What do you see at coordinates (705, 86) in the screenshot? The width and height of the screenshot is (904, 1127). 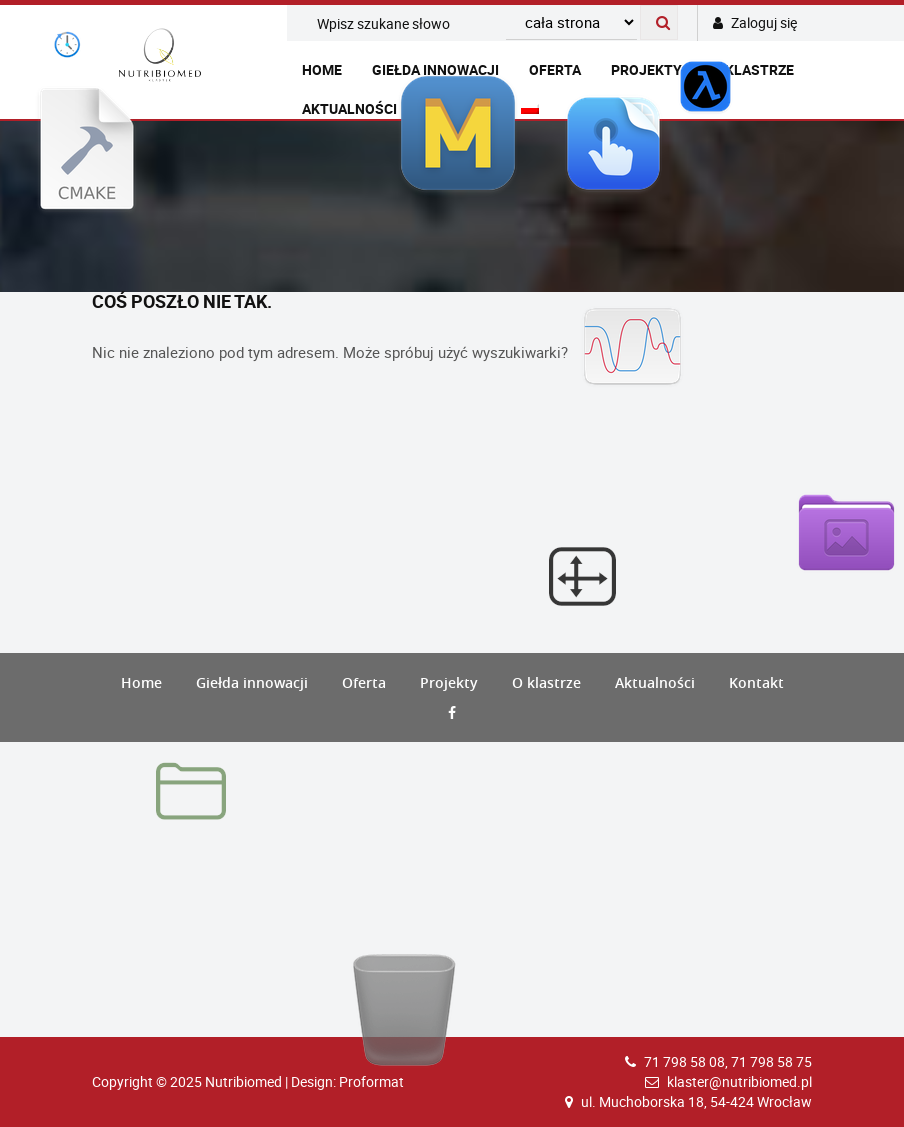 I see `launch half-life: blue shift game` at bounding box center [705, 86].